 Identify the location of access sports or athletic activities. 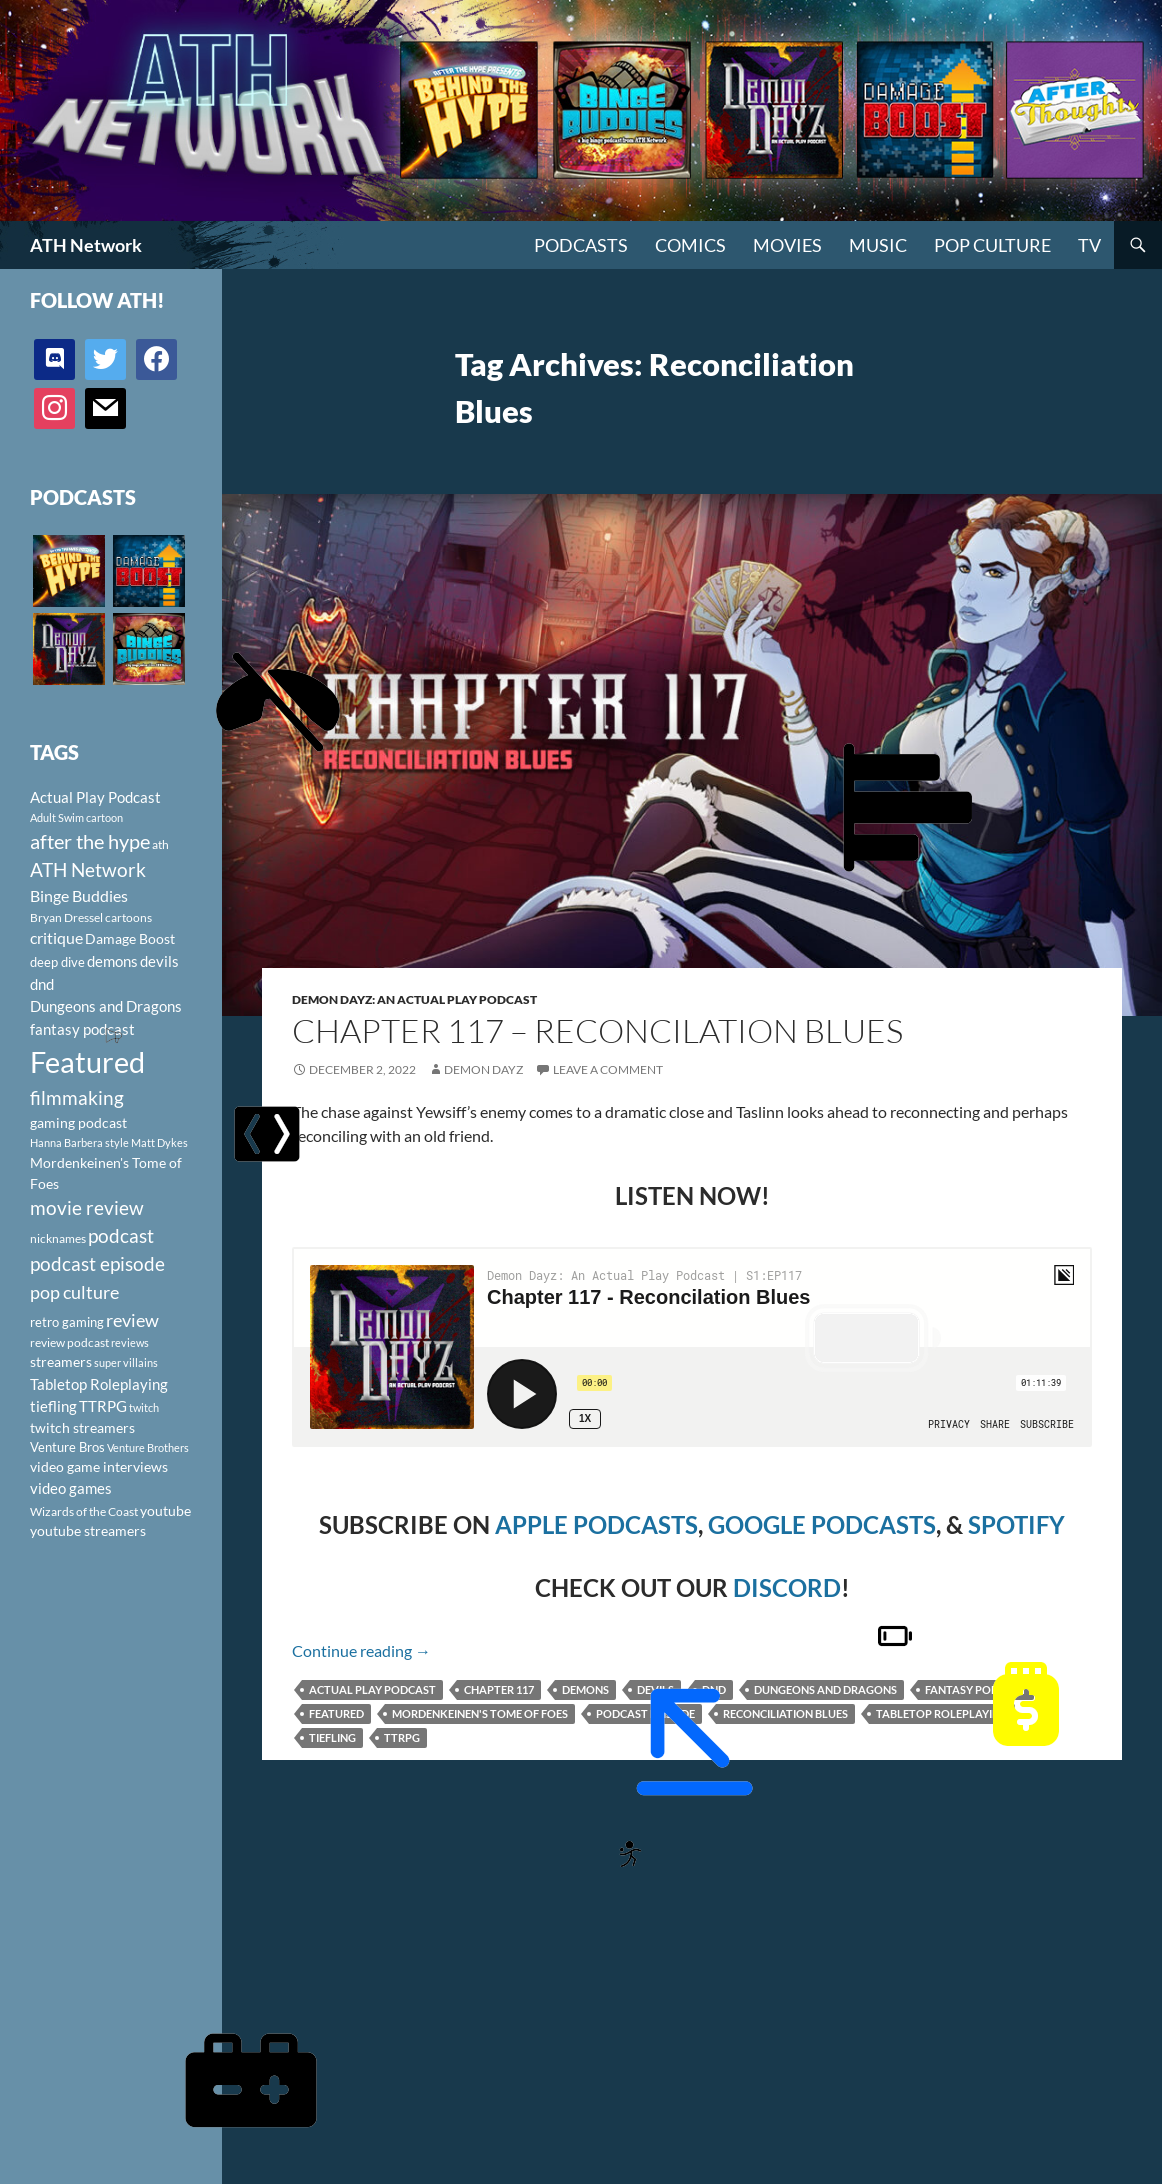
(629, 1853).